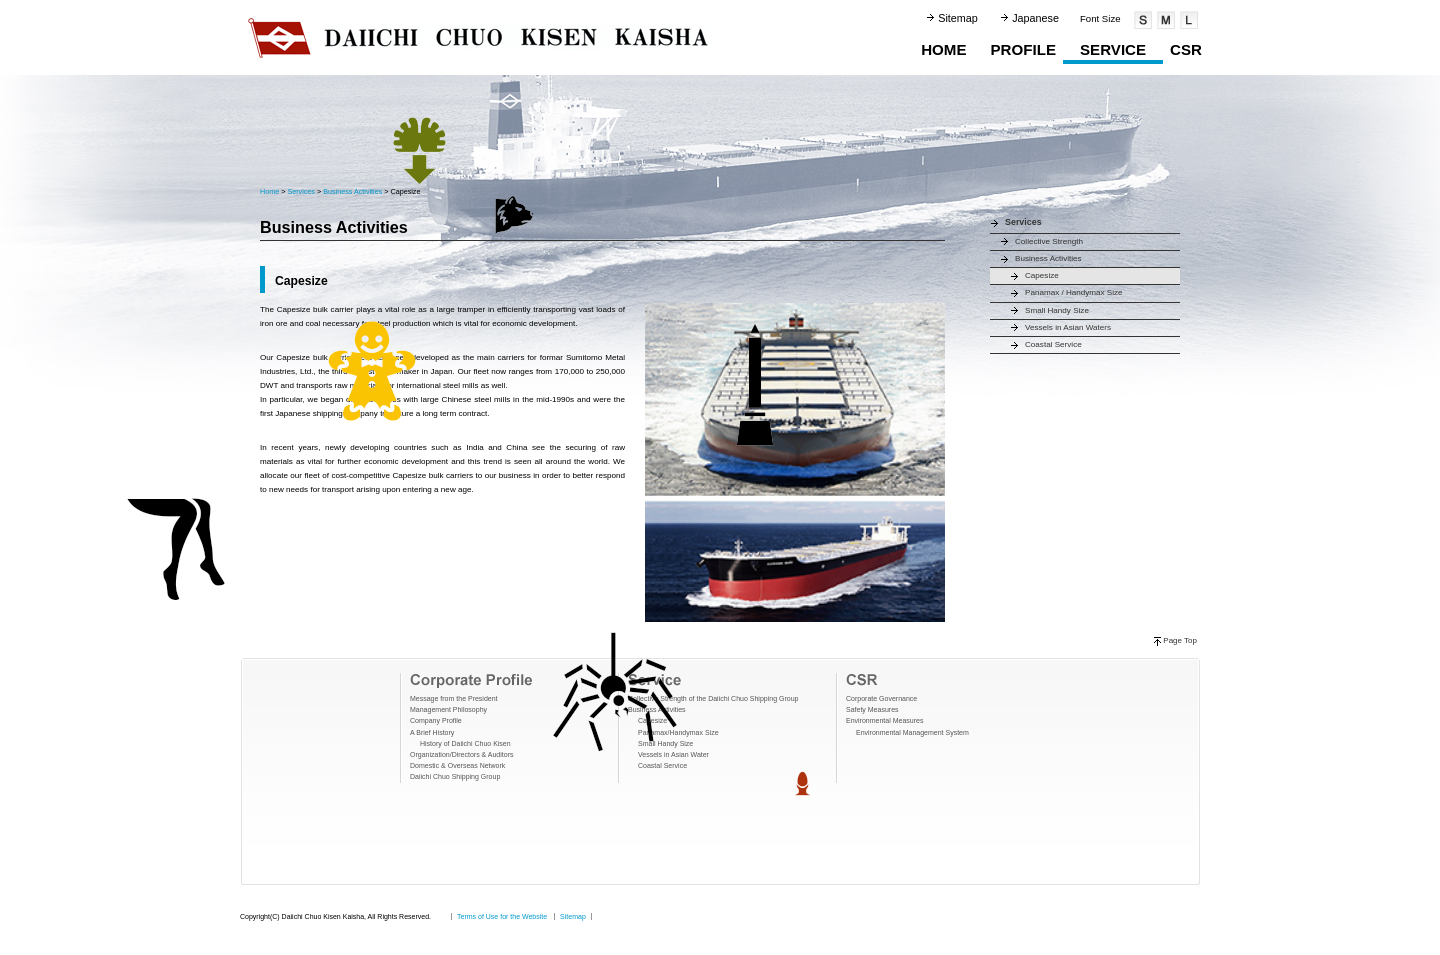  I want to click on select female character legs or lower body, so click(176, 550).